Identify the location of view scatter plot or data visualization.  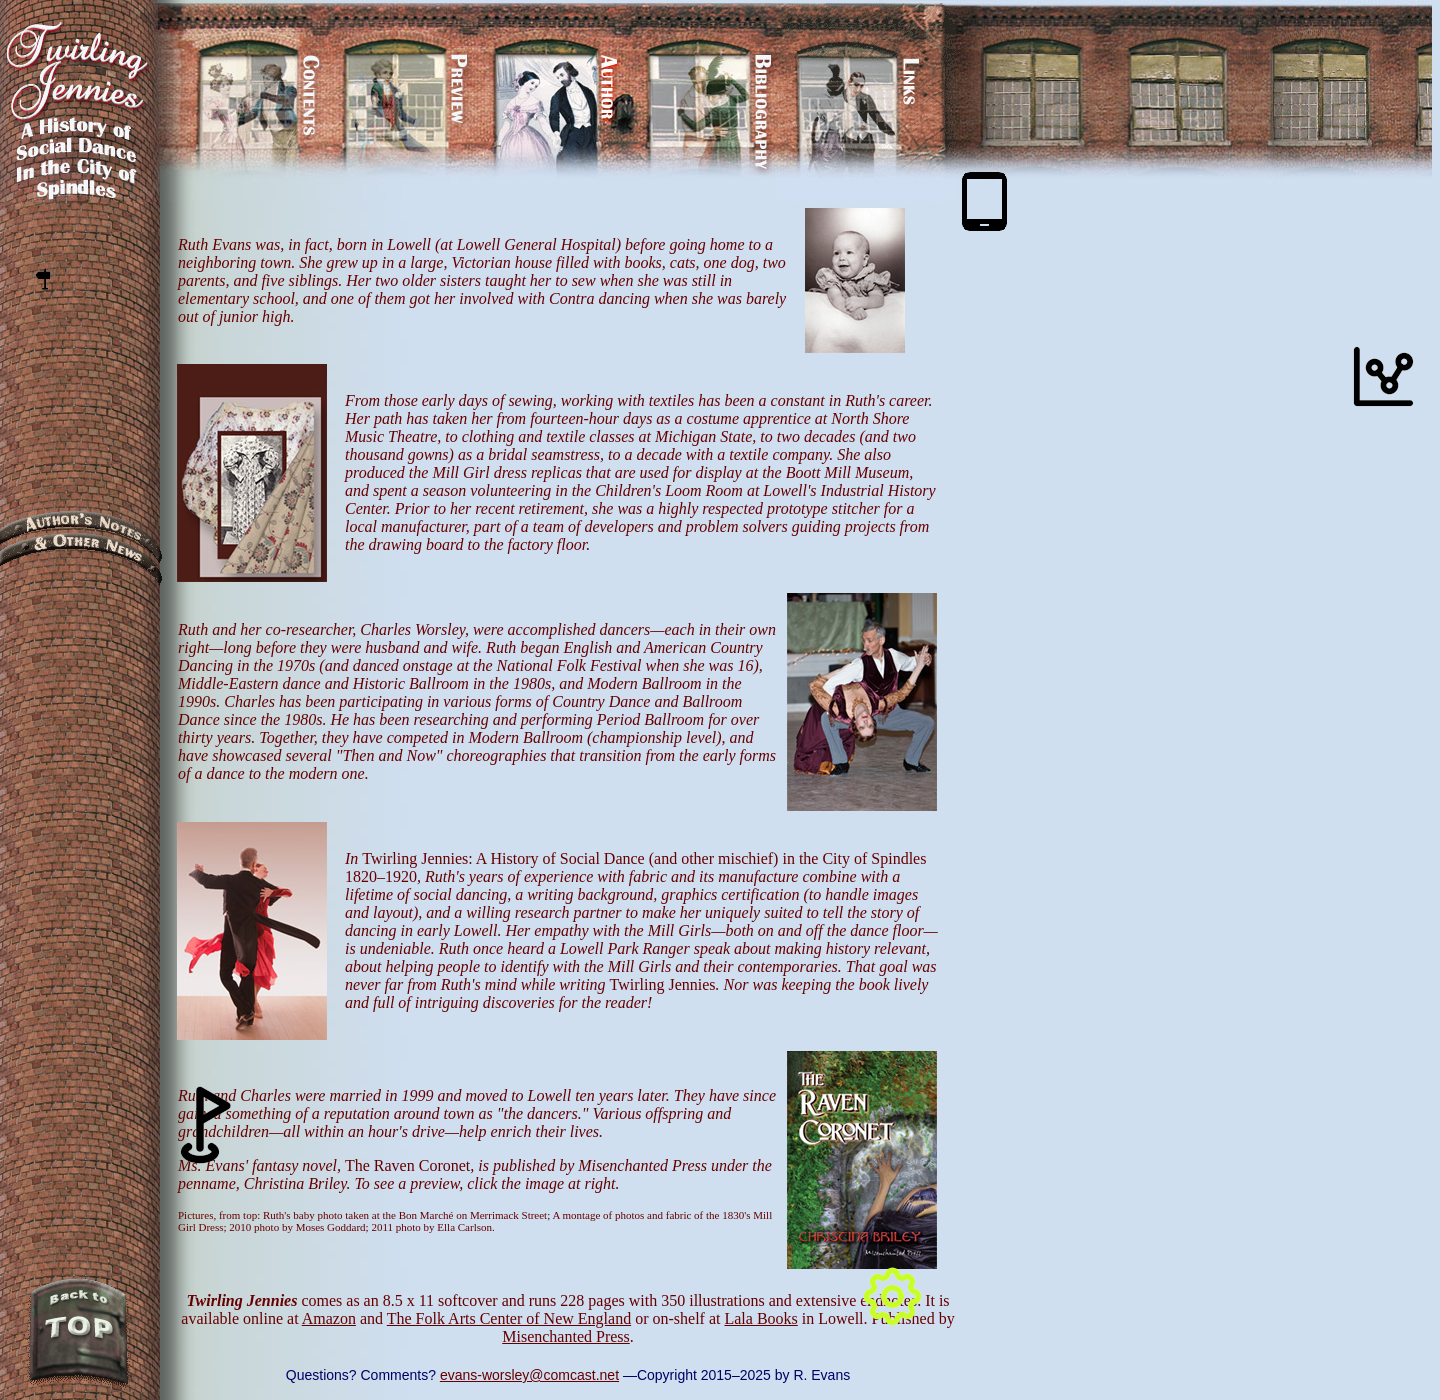
(1383, 376).